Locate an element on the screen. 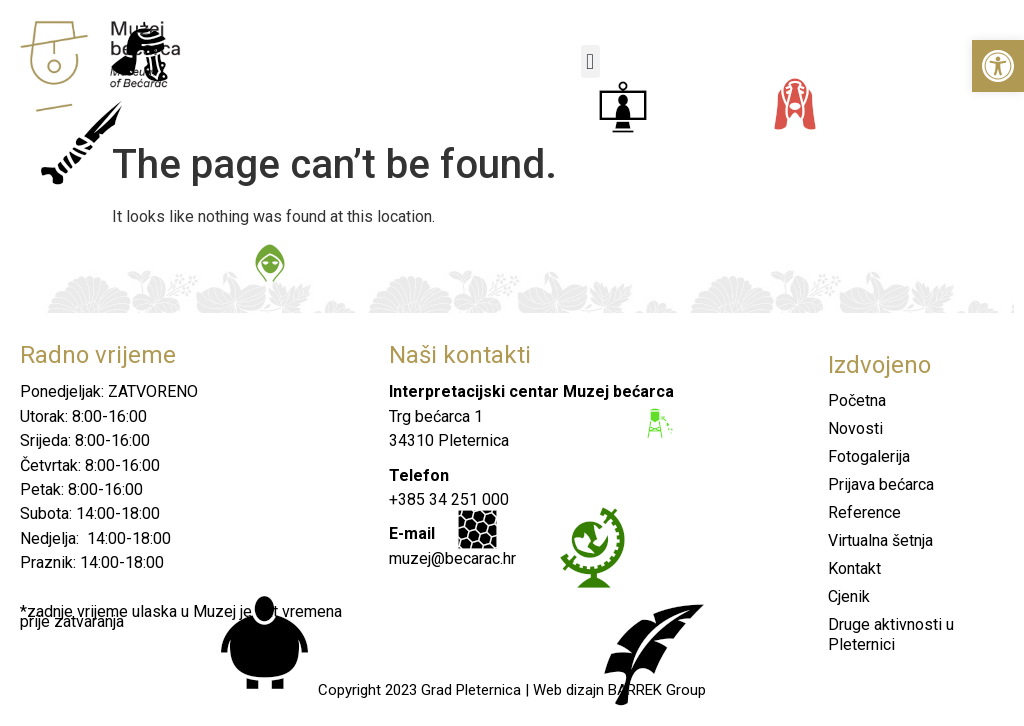 This screenshot has height=726, width=1024. view water storage levels is located at coordinates (661, 423).